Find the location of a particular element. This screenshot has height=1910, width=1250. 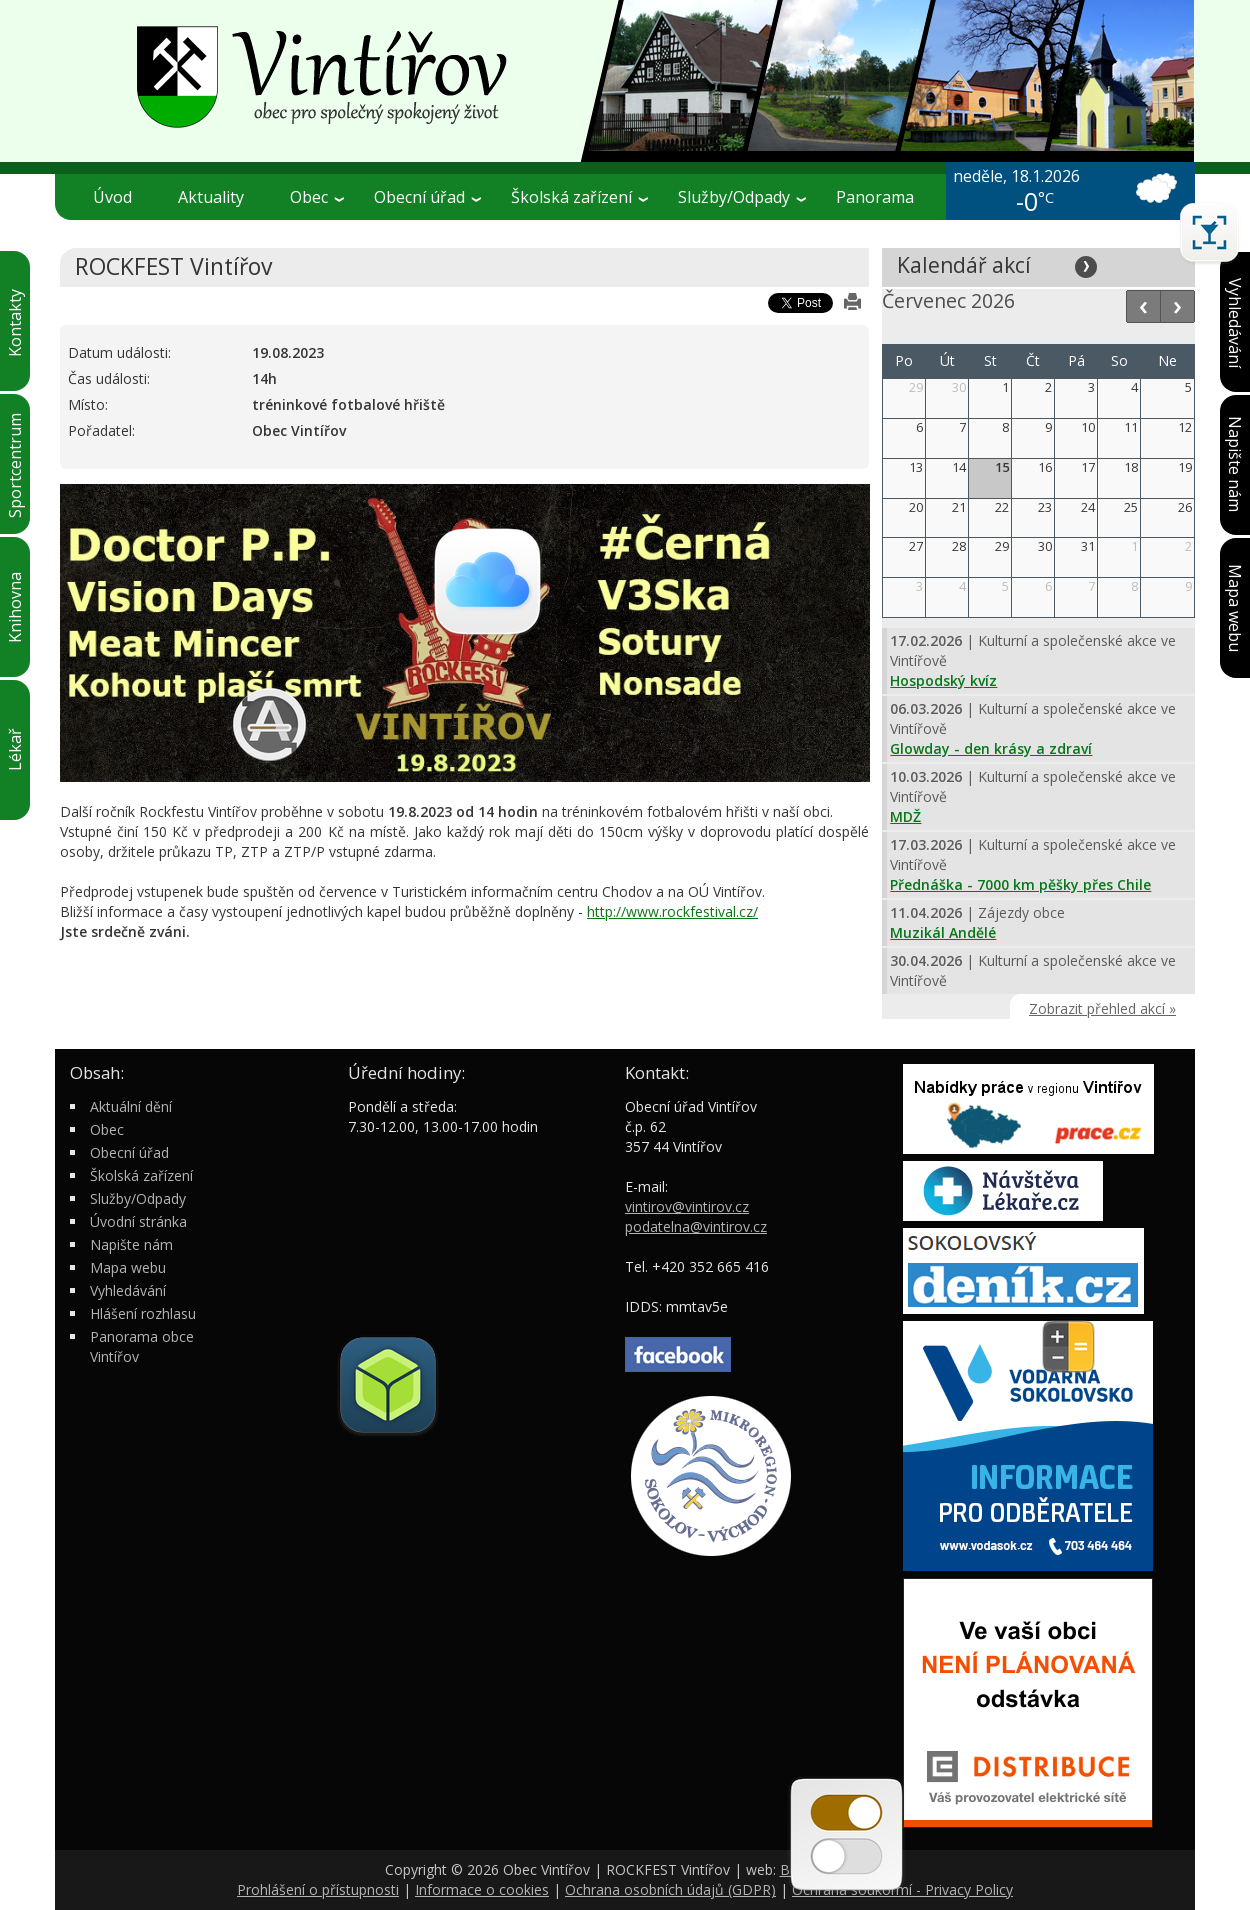

open gnome tweaks to customize desktop settings is located at coordinates (846, 1834).